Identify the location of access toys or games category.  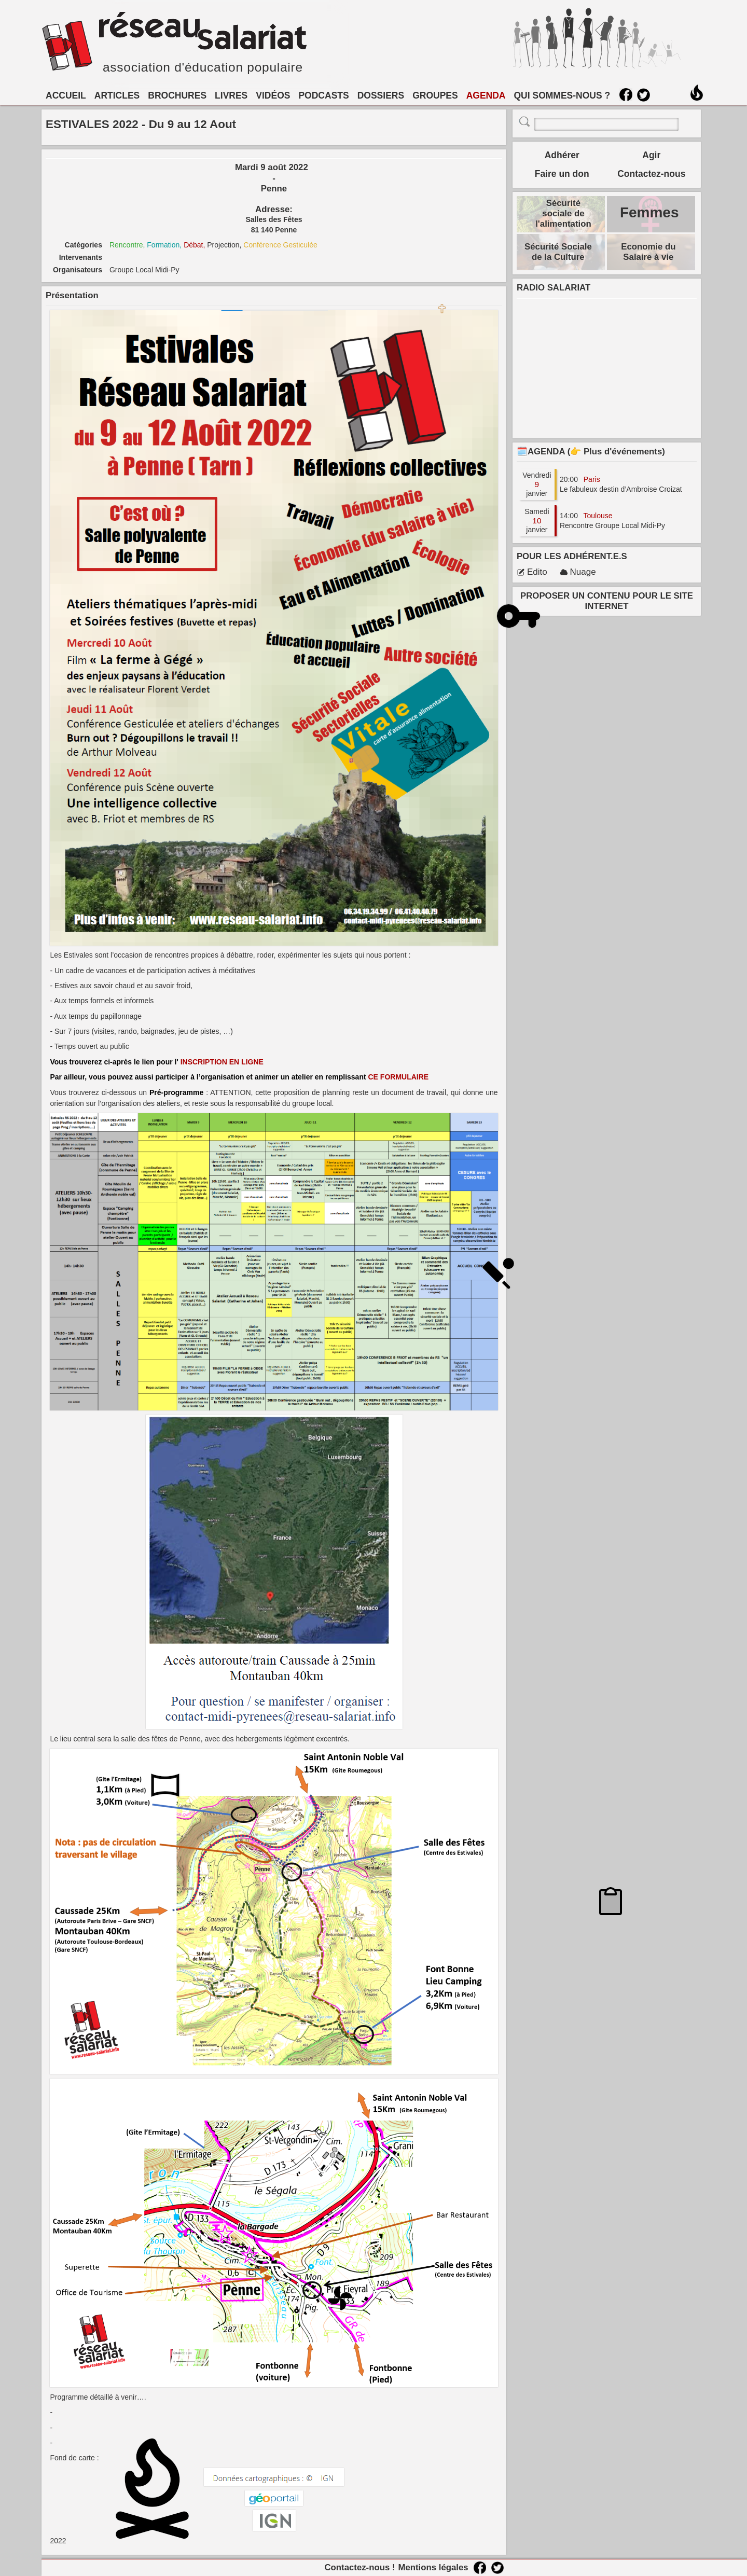
(340, 2298).